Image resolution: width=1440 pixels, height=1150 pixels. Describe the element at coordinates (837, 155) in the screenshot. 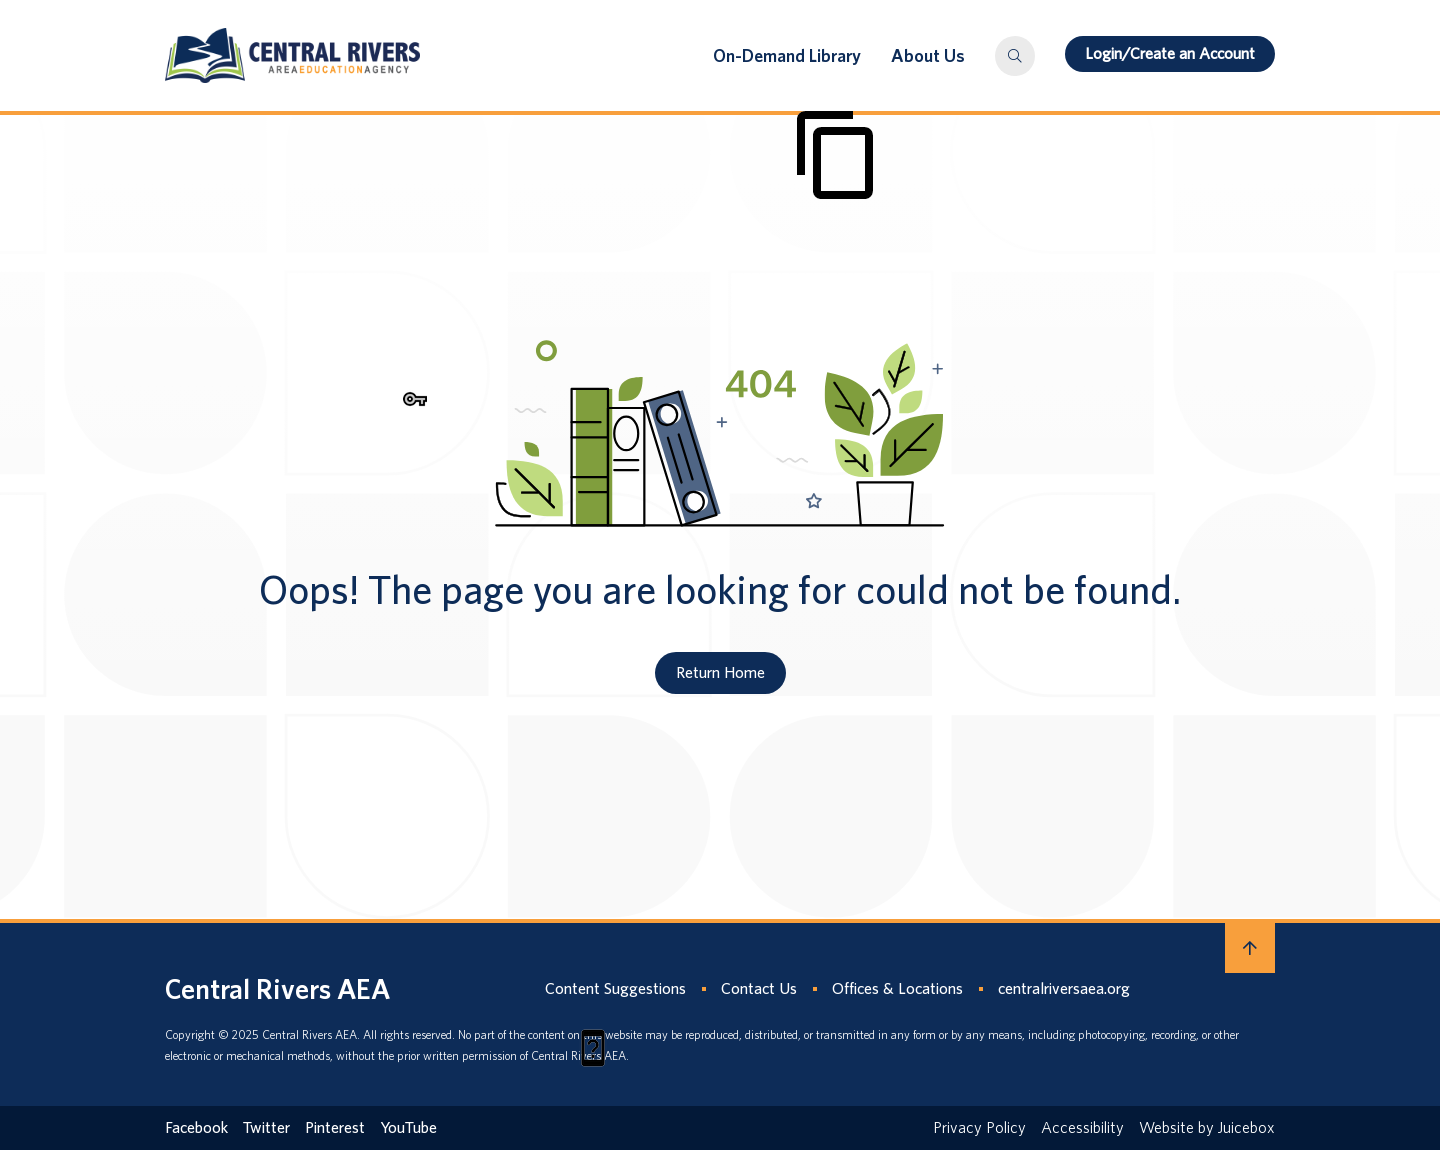

I see `copy to clipboard` at that location.